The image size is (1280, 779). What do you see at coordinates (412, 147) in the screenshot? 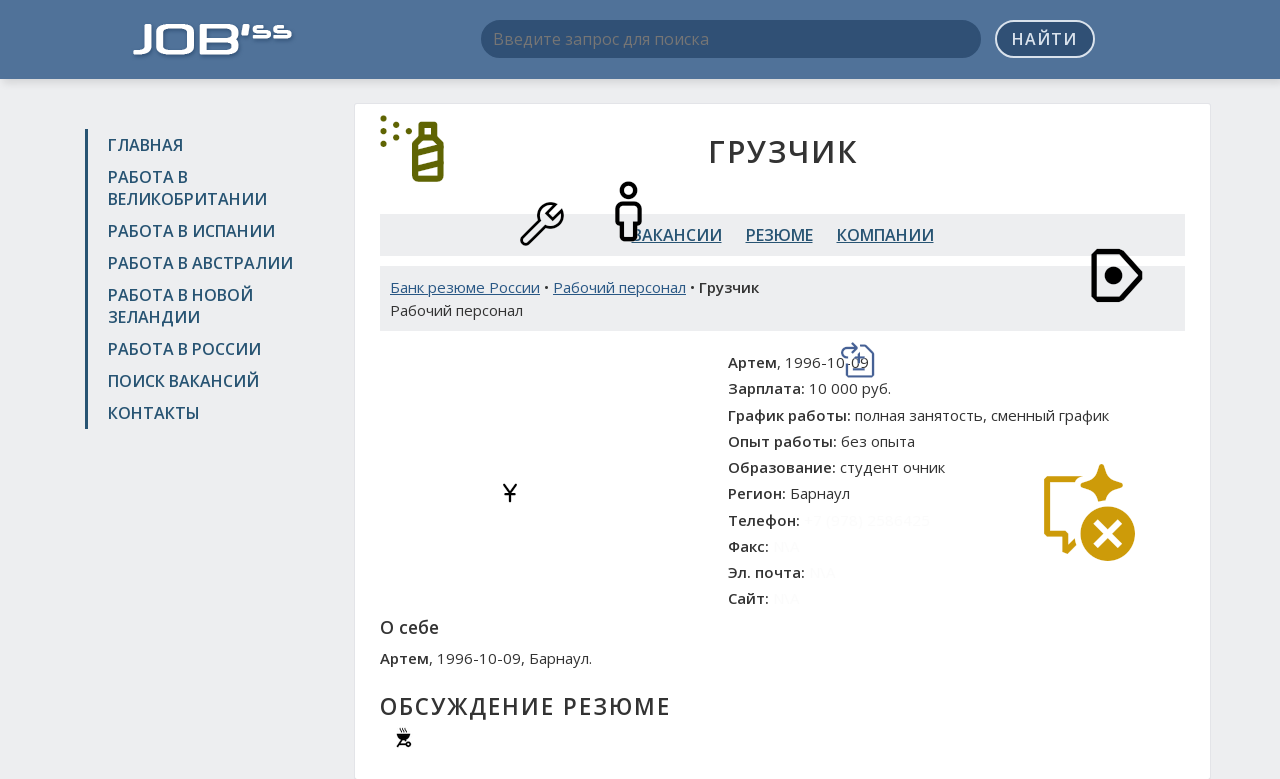
I see `access spray or paint tools` at bounding box center [412, 147].